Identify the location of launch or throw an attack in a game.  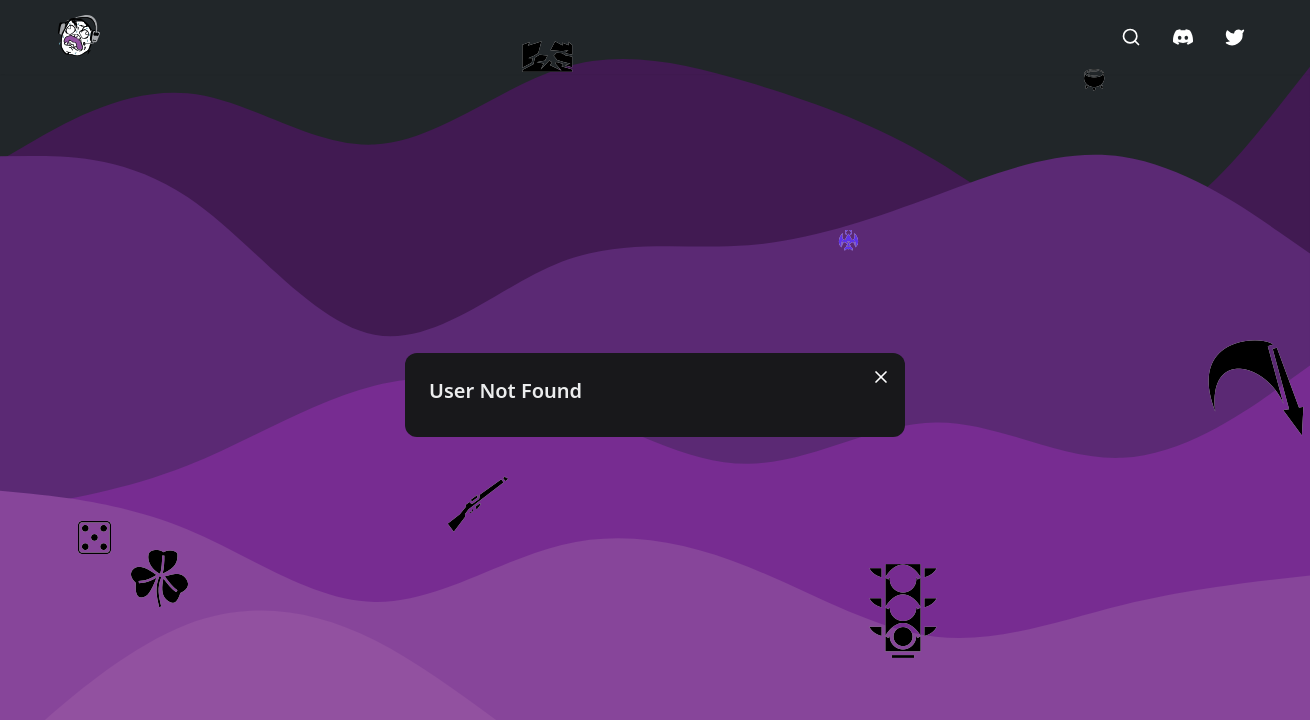
(1256, 388).